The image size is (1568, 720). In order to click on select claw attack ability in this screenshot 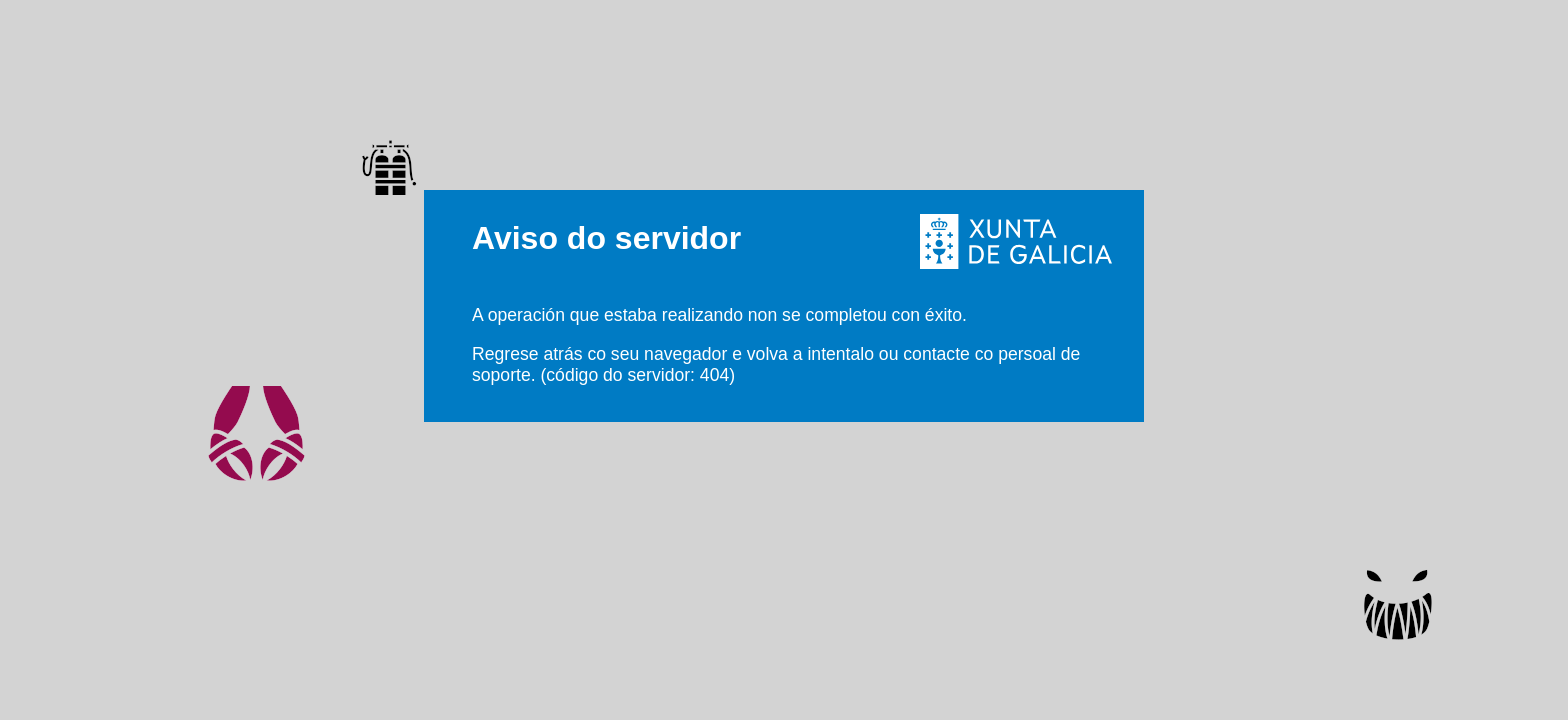, I will do `click(256, 432)`.